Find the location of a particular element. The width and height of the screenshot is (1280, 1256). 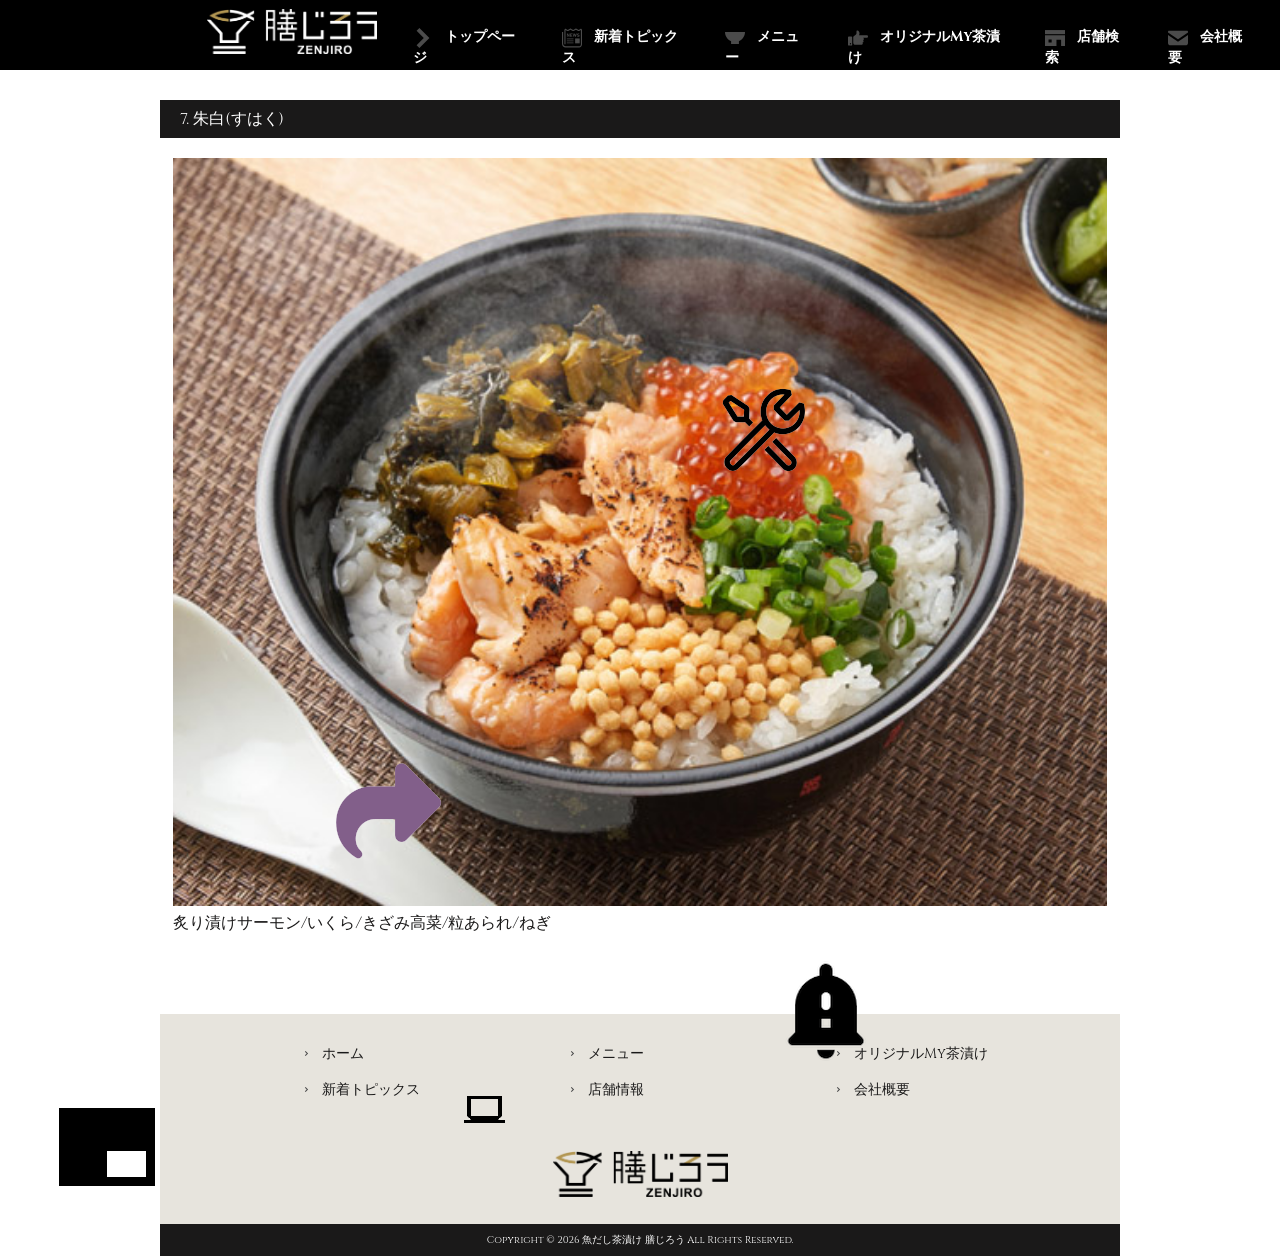

access desktop or computer settings is located at coordinates (484, 1109).